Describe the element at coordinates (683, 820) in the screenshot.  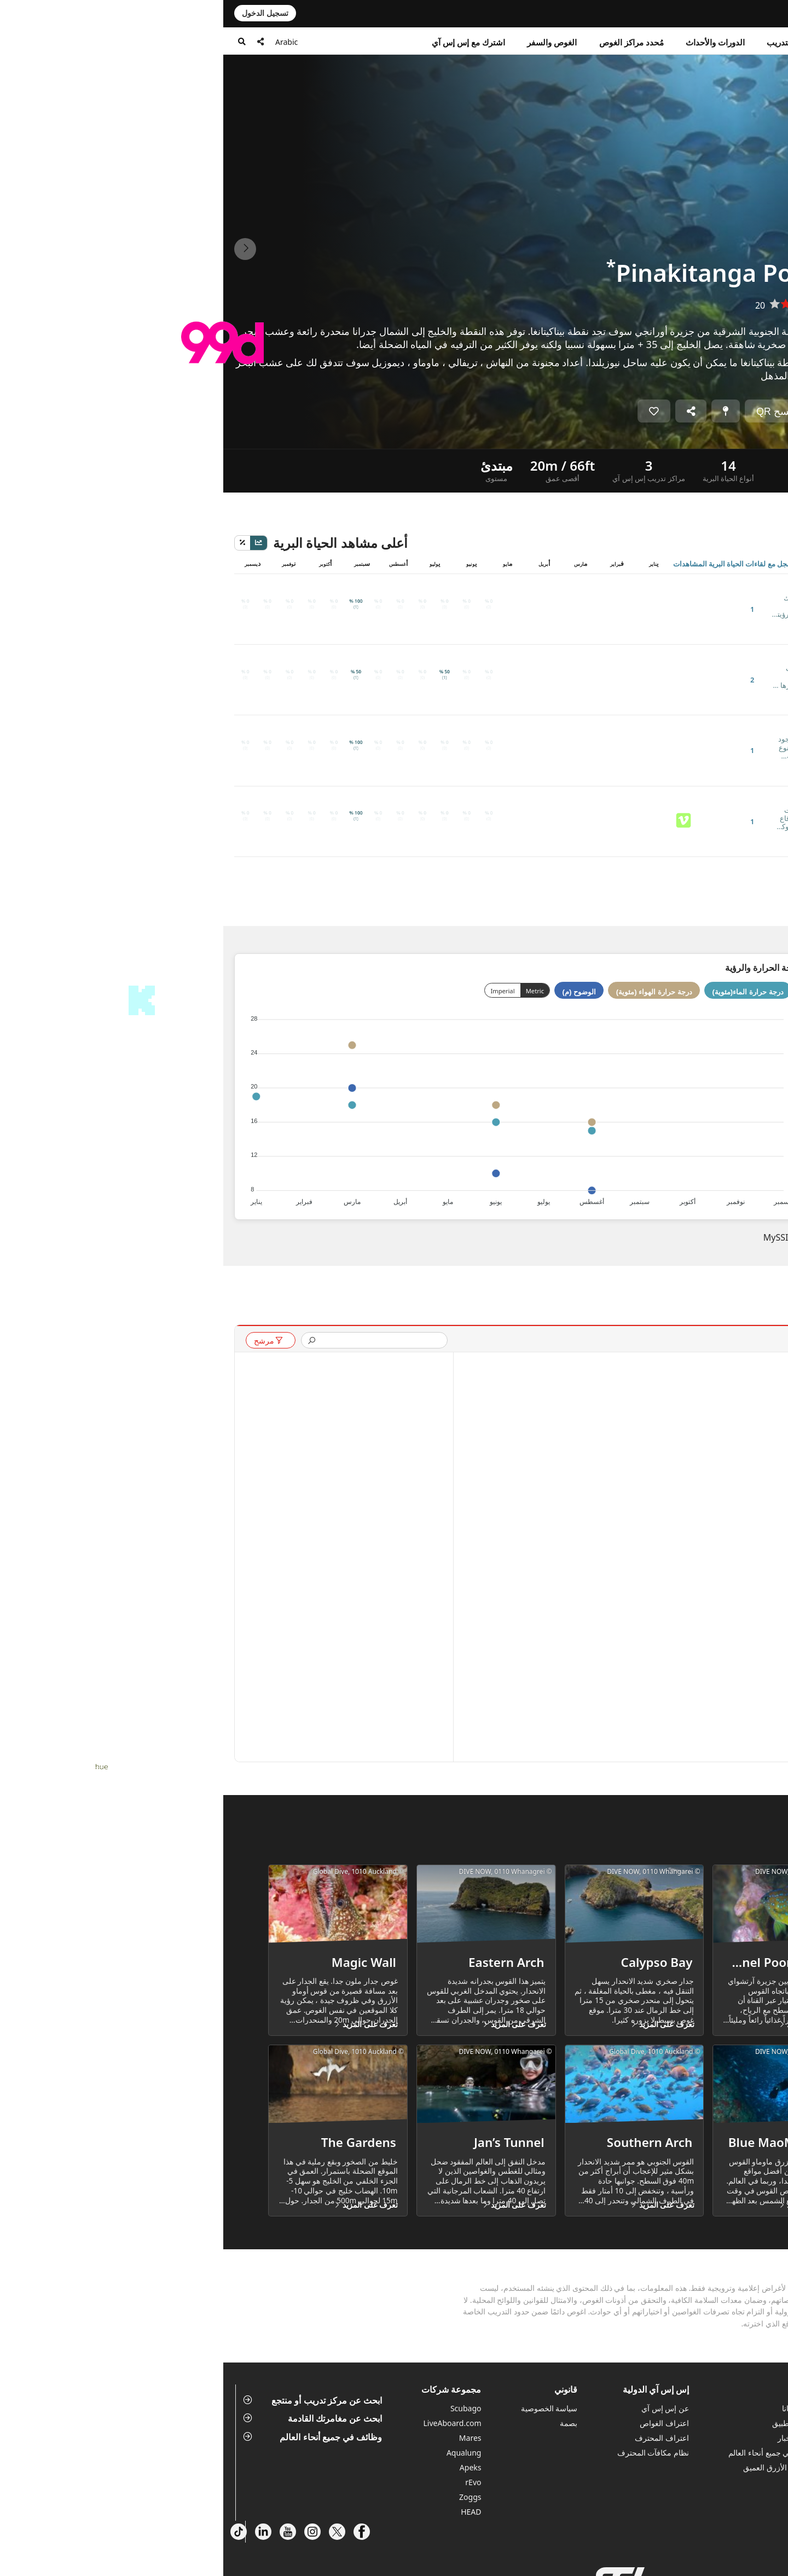
I see `open Vimeo app or website` at that location.